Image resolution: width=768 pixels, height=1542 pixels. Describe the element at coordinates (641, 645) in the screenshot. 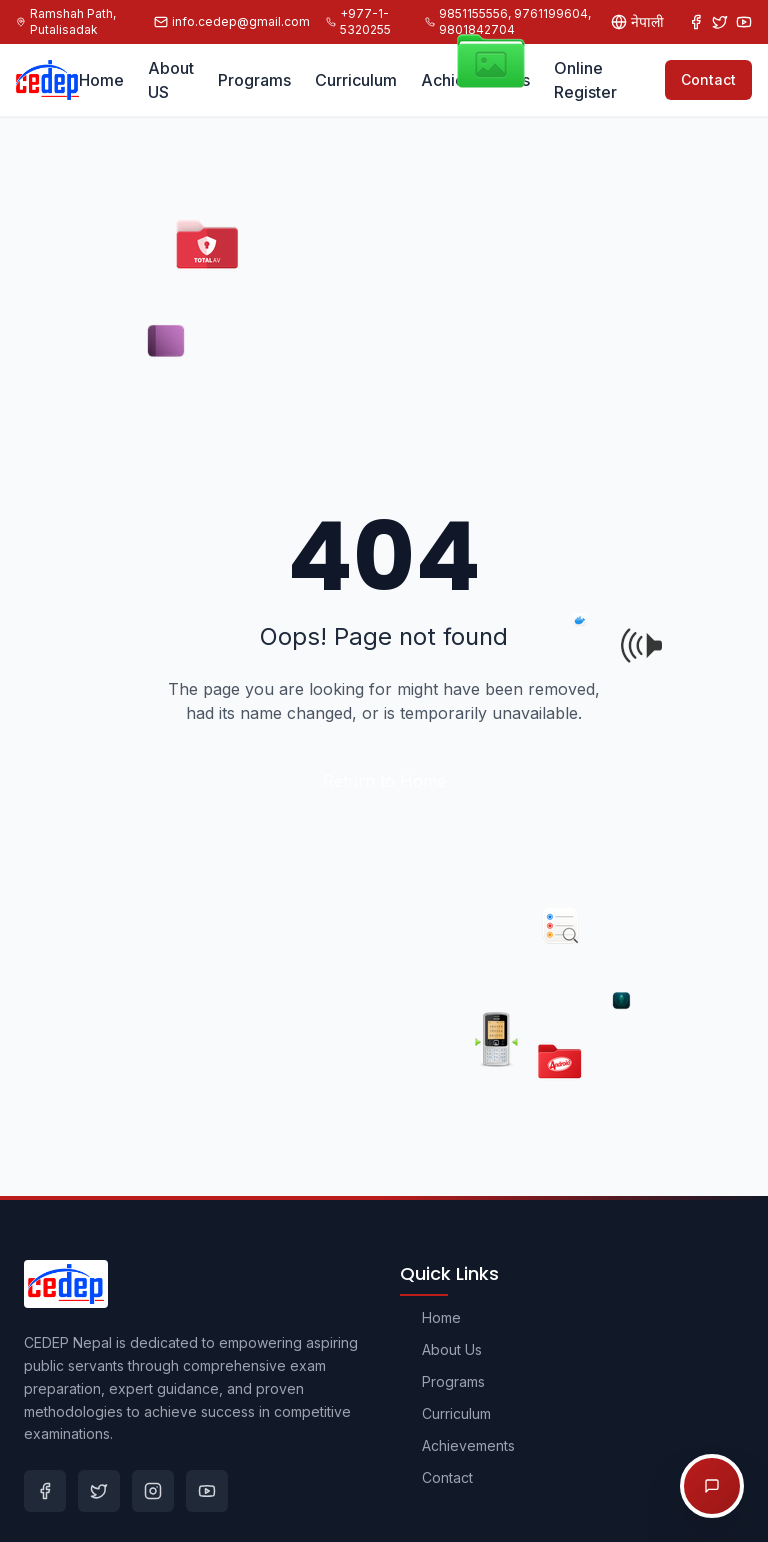

I see `adjust speaker volume settings` at that location.